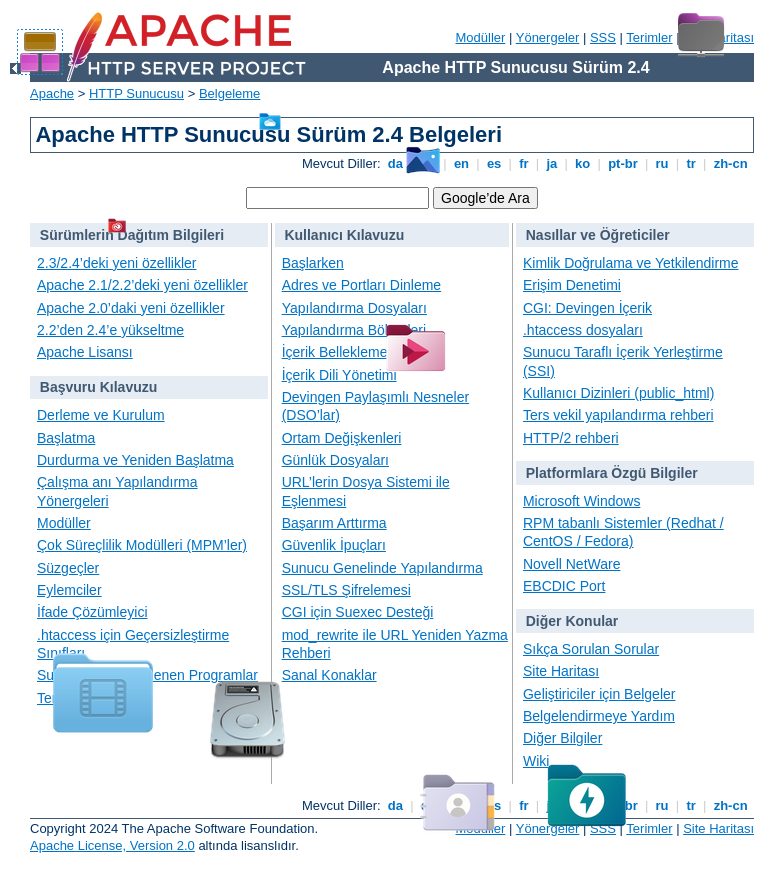 Image resolution: width=768 pixels, height=881 pixels. I want to click on open adobe creative cloud files folder, so click(117, 226).